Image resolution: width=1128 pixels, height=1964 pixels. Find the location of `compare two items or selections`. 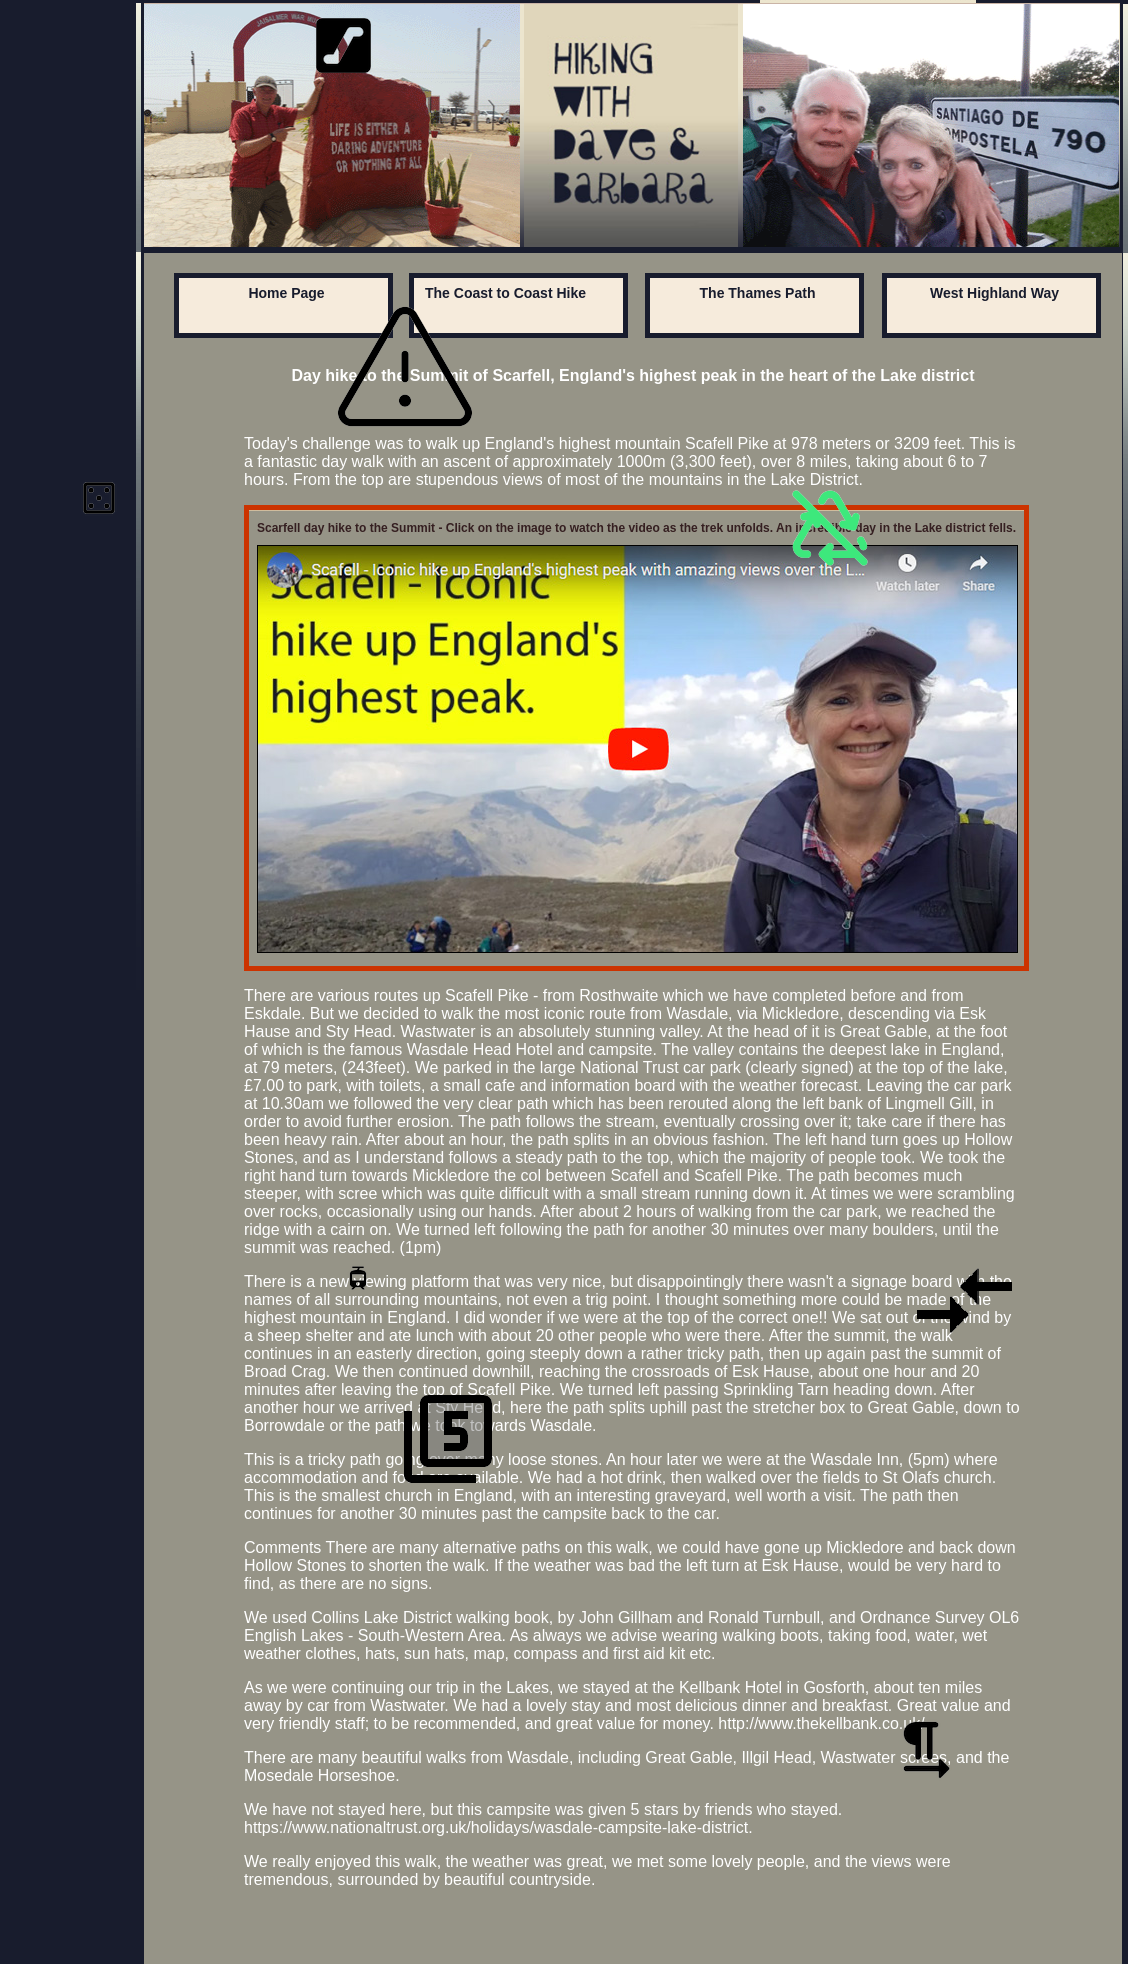

compare two items or selections is located at coordinates (964, 1300).